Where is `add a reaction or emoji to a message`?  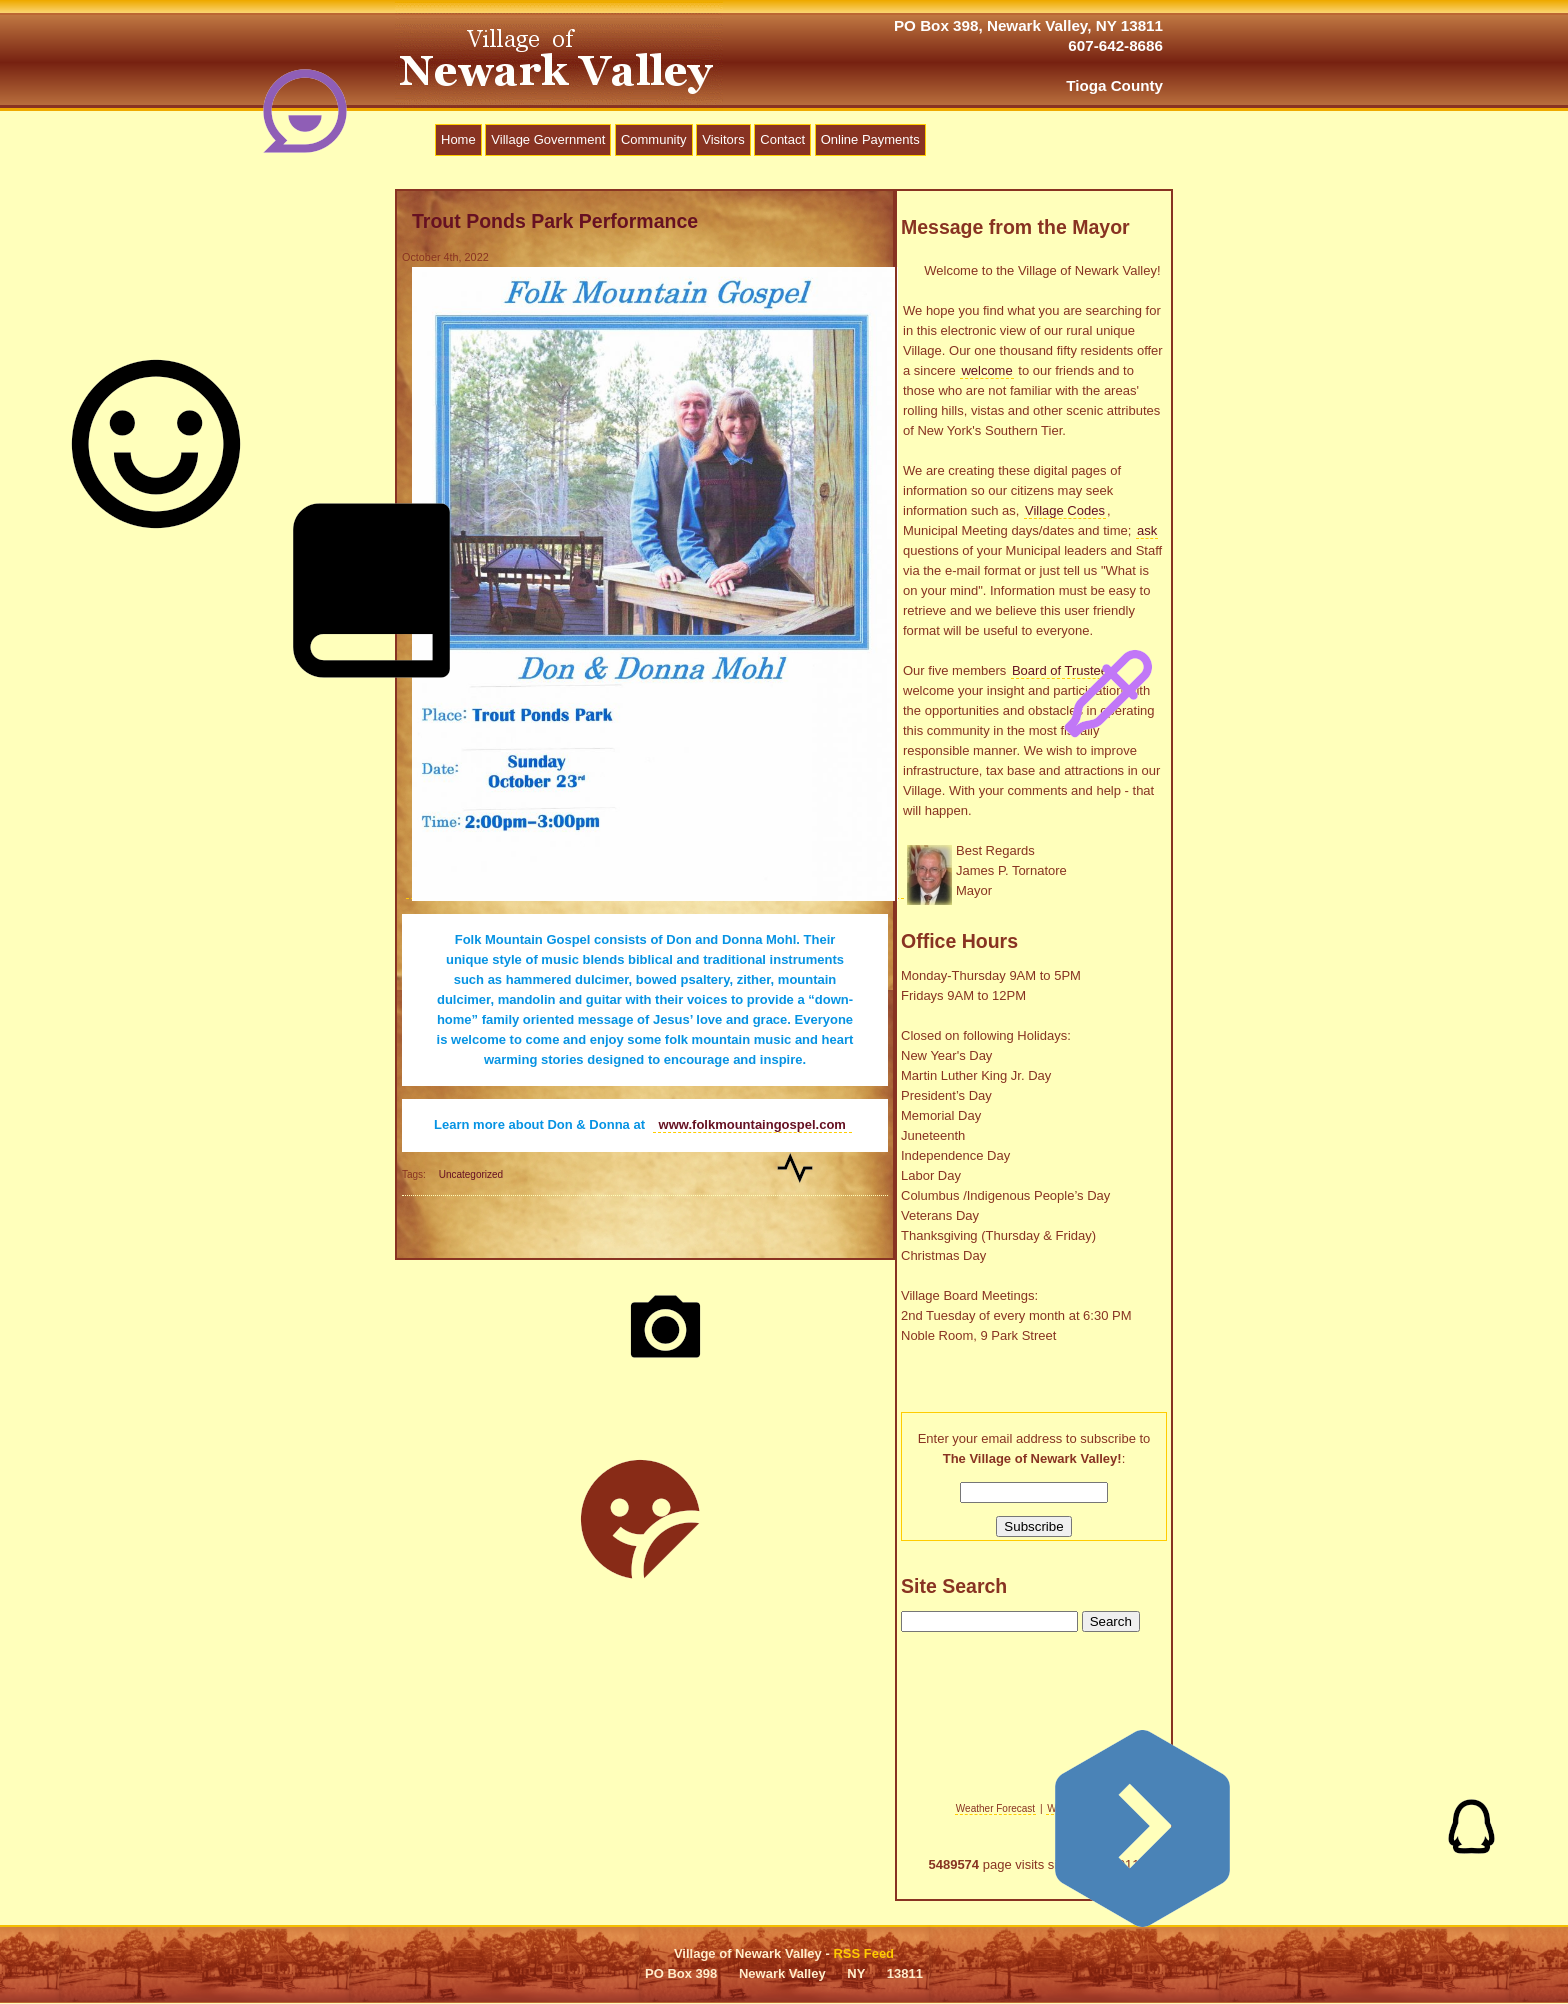
add a reaction or emoji to a message is located at coordinates (156, 444).